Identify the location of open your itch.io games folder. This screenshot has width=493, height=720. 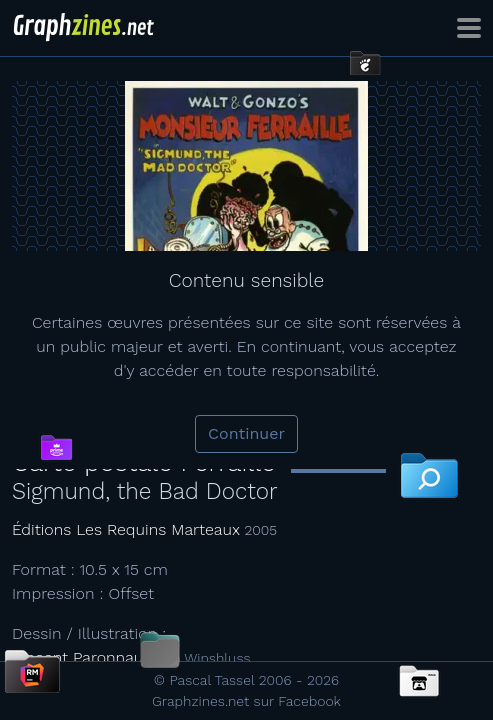
(419, 682).